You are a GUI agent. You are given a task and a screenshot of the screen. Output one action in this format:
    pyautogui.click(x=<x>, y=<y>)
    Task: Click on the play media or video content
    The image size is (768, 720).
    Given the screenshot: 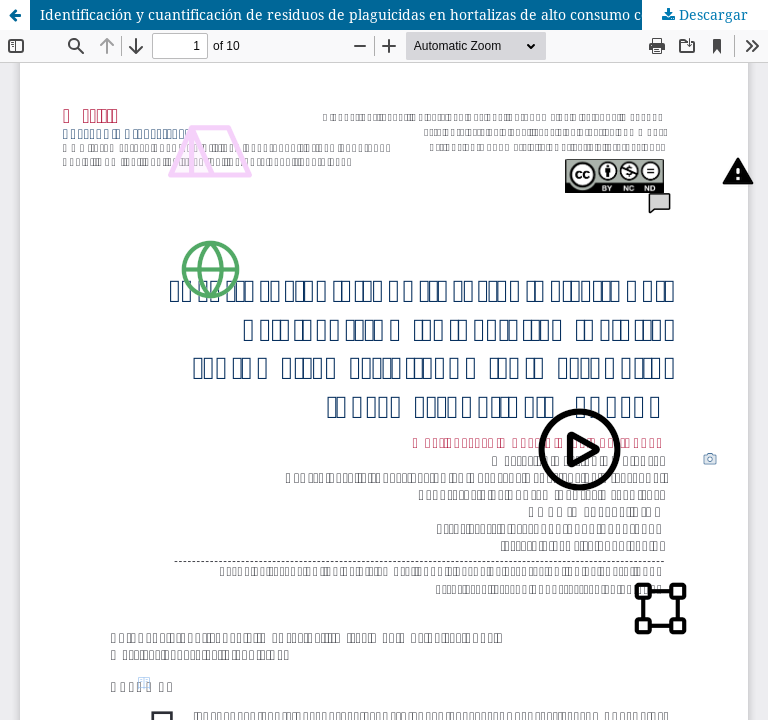 What is the action you would take?
    pyautogui.click(x=579, y=449)
    